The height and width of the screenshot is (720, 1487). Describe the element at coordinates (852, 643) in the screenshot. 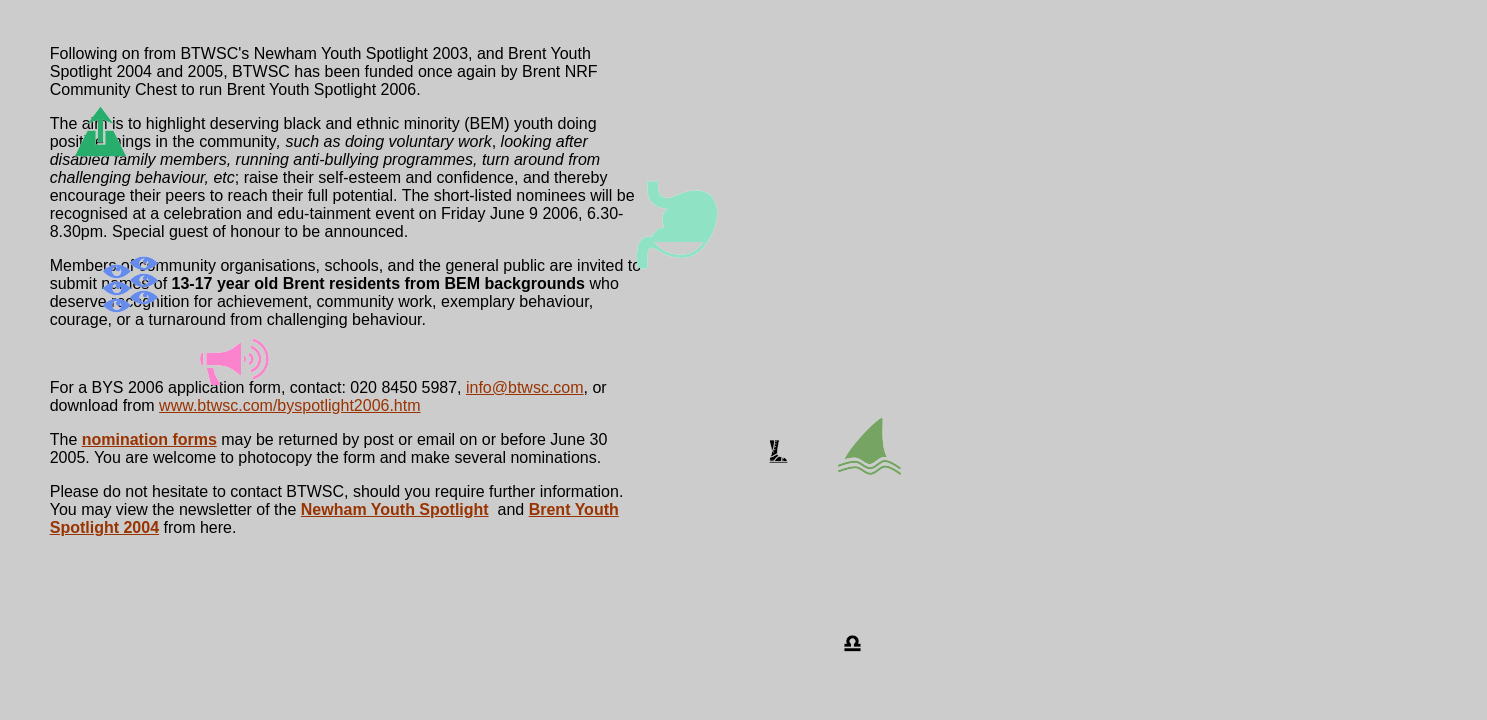

I see `libra zodiac sign indicator` at that location.